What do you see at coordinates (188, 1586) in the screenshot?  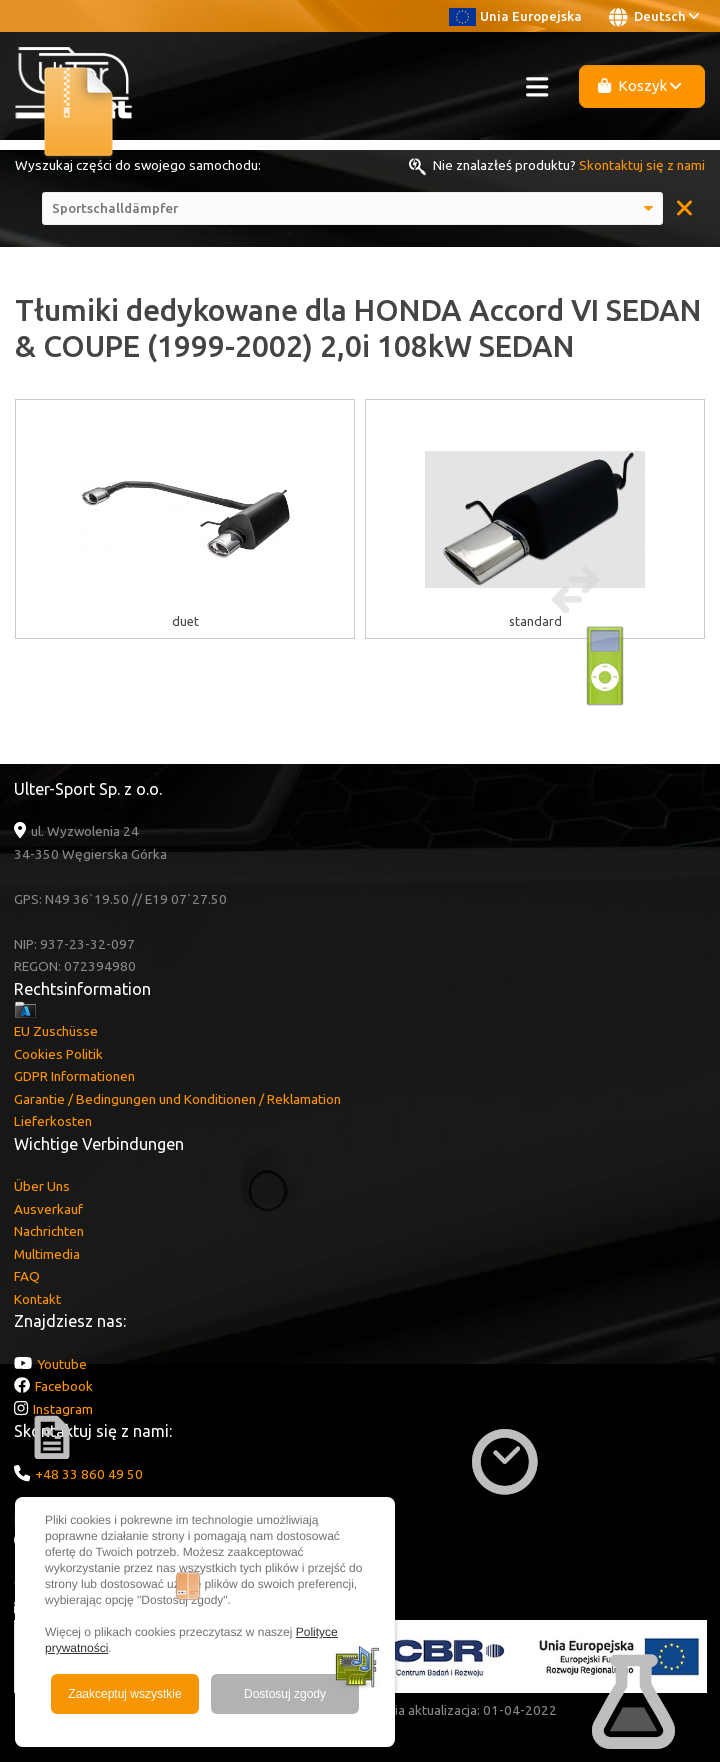 I see `compressed archive file type indicator` at bounding box center [188, 1586].